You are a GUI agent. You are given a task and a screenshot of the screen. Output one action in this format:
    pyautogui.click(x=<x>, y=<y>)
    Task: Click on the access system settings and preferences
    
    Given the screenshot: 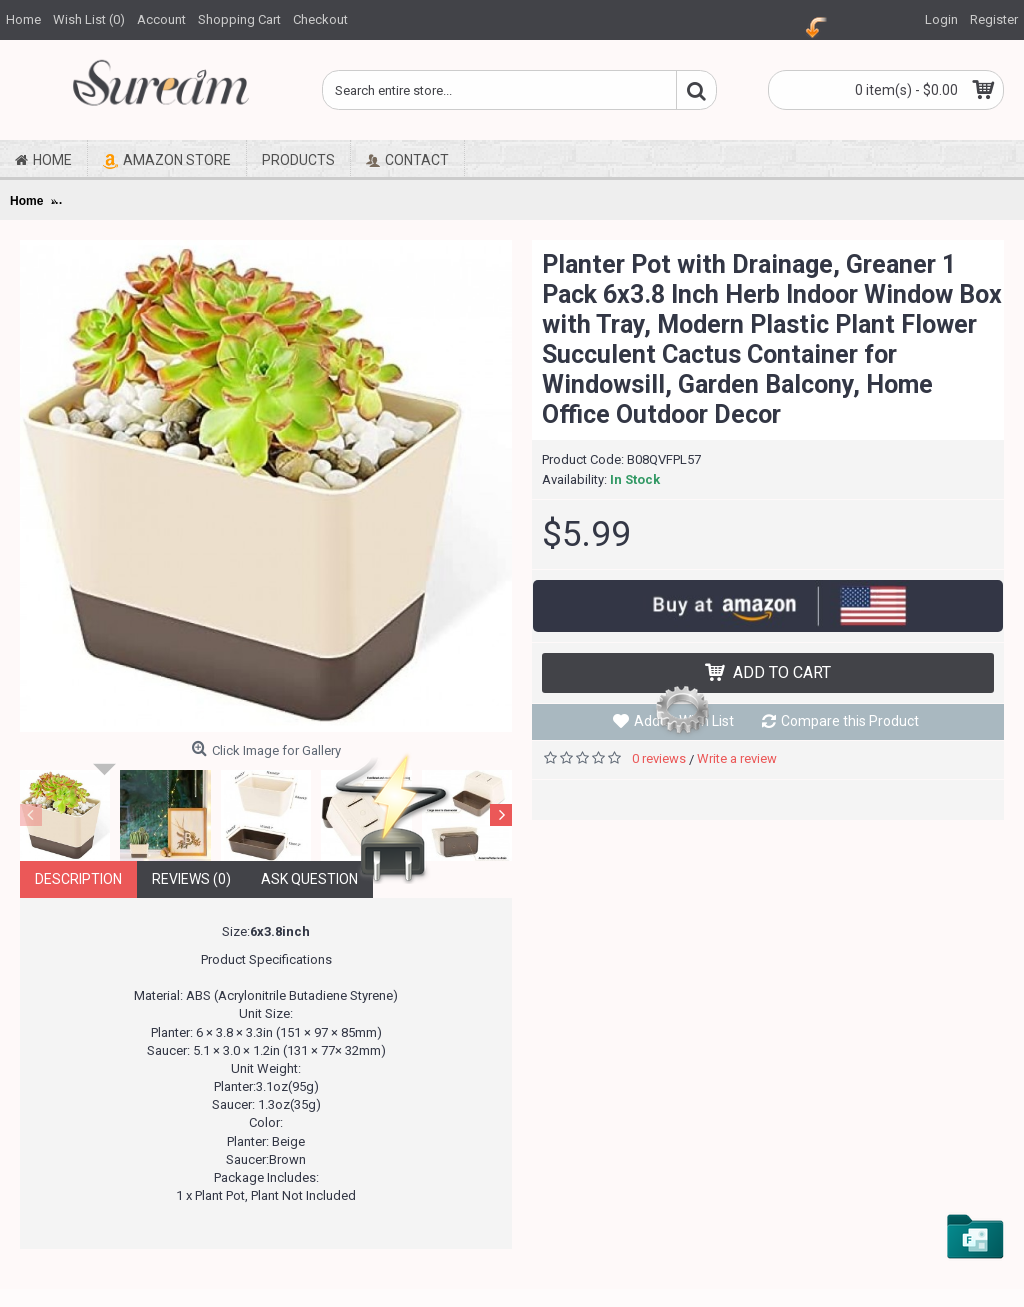 What is the action you would take?
    pyautogui.click(x=682, y=709)
    